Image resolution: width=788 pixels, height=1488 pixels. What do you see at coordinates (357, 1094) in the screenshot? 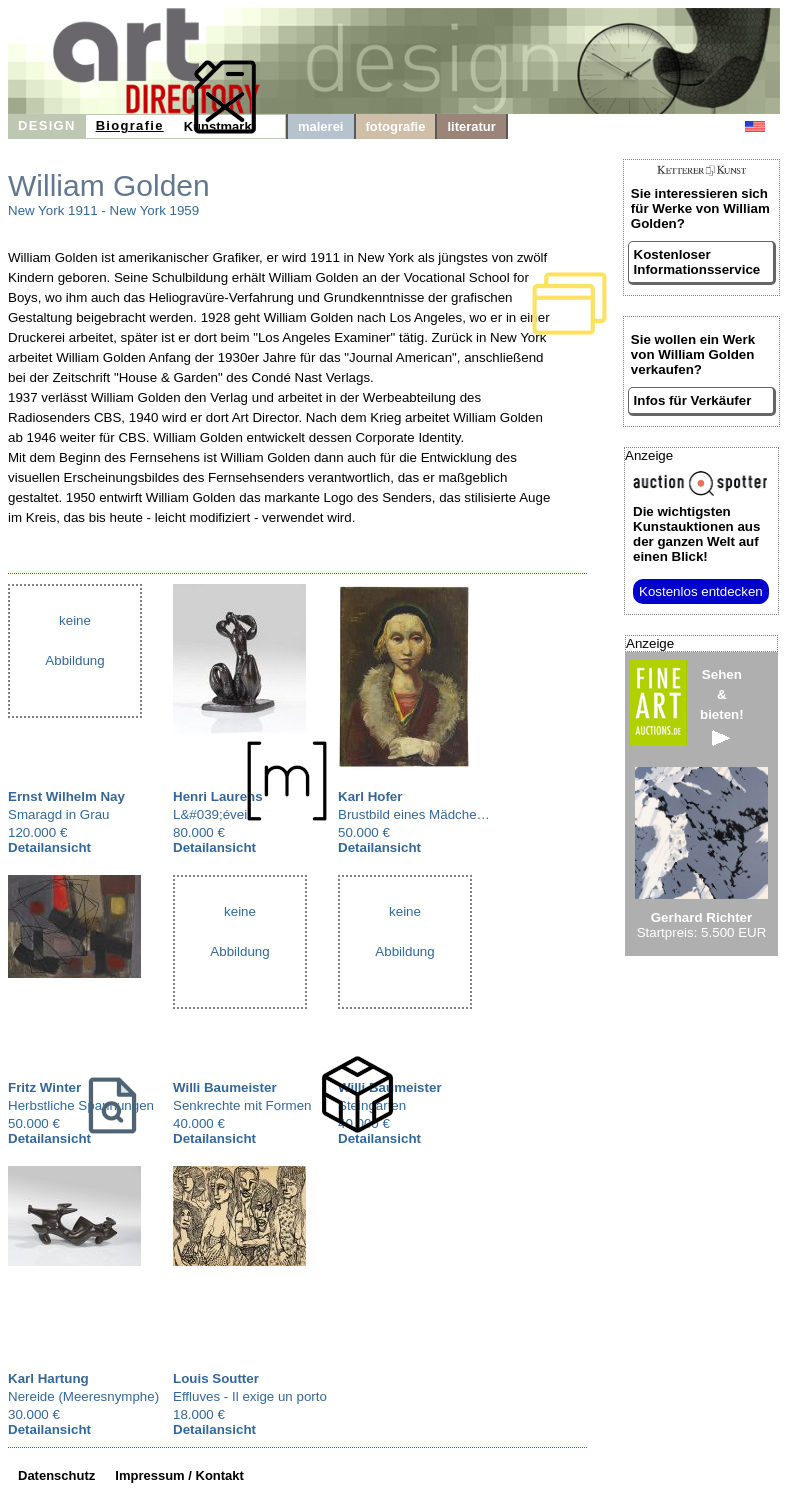
I see `open CodeSandbox development environment` at bounding box center [357, 1094].